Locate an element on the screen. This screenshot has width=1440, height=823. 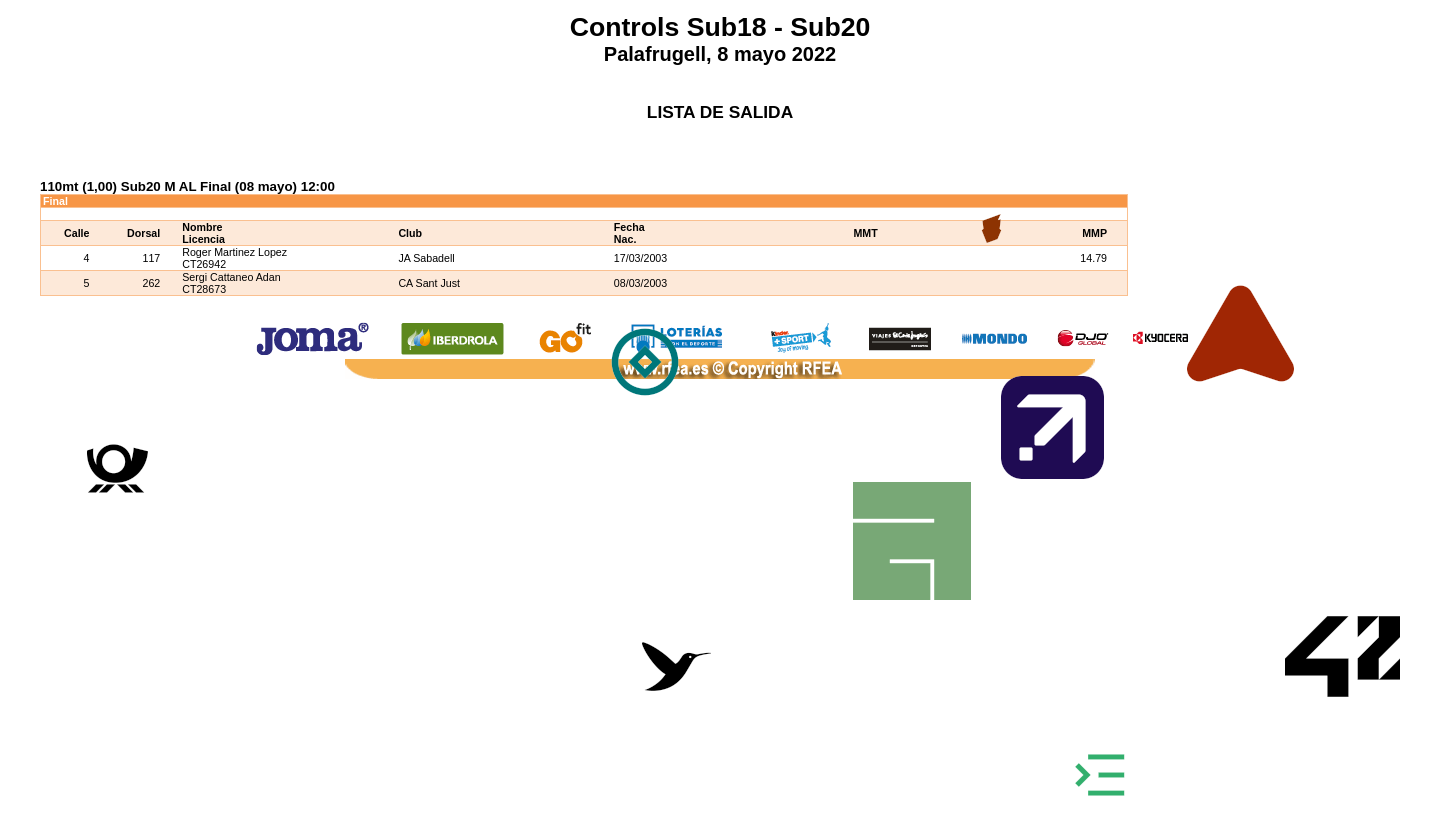
spaceship brand logo is located at coordinates (1240, 333).